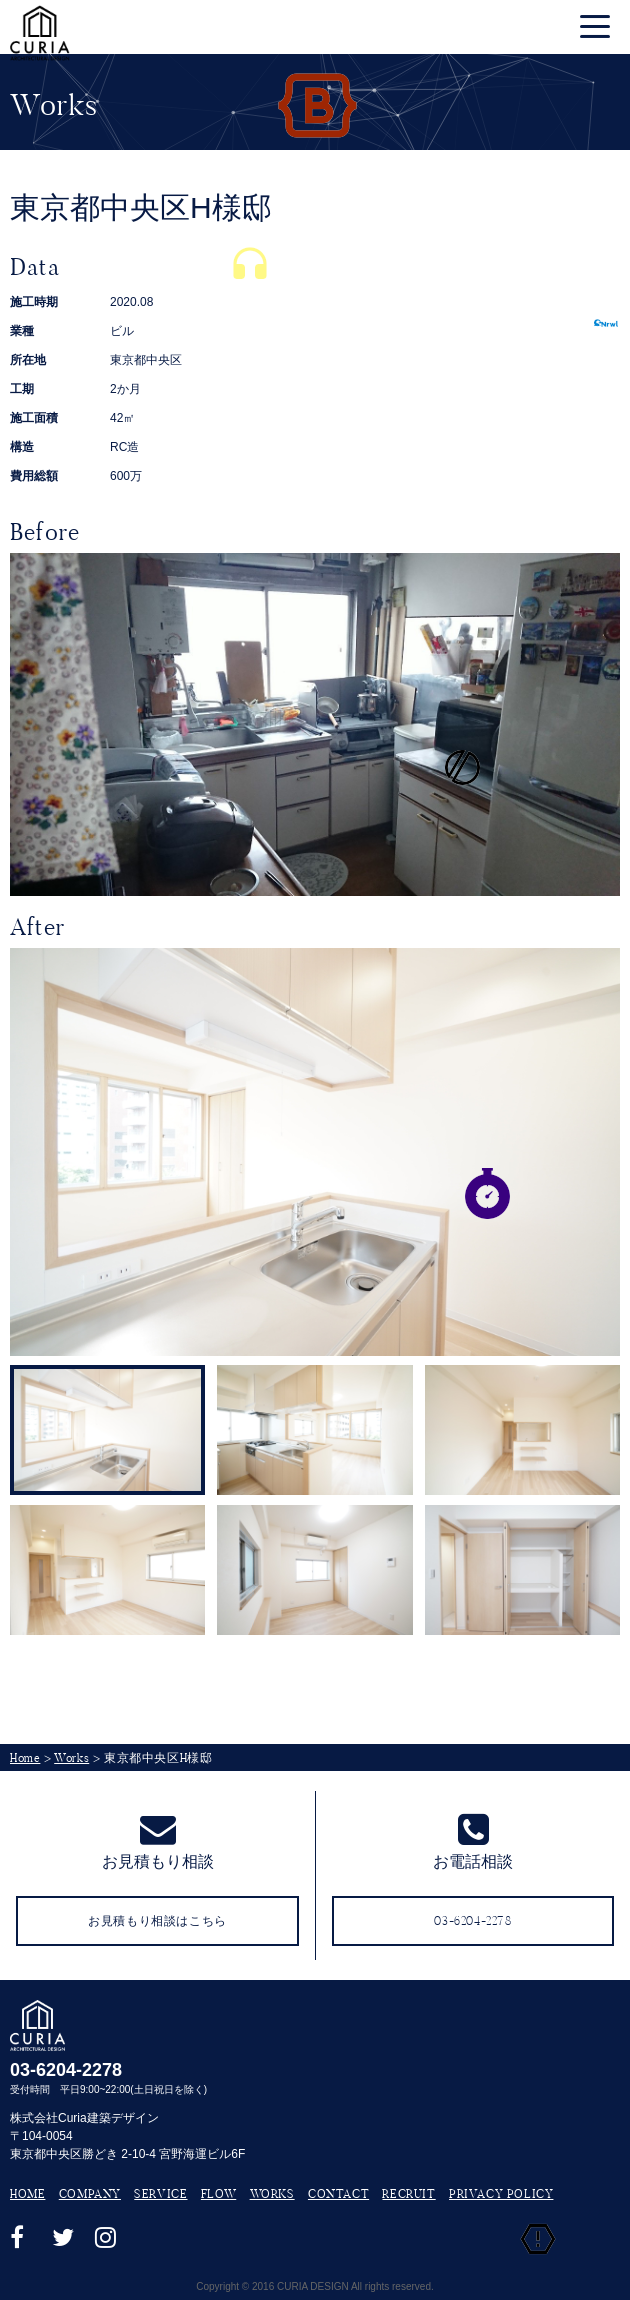 This screenshot has height=2300, width=630. I want to click on access audio or music playback, so click(250, 264).